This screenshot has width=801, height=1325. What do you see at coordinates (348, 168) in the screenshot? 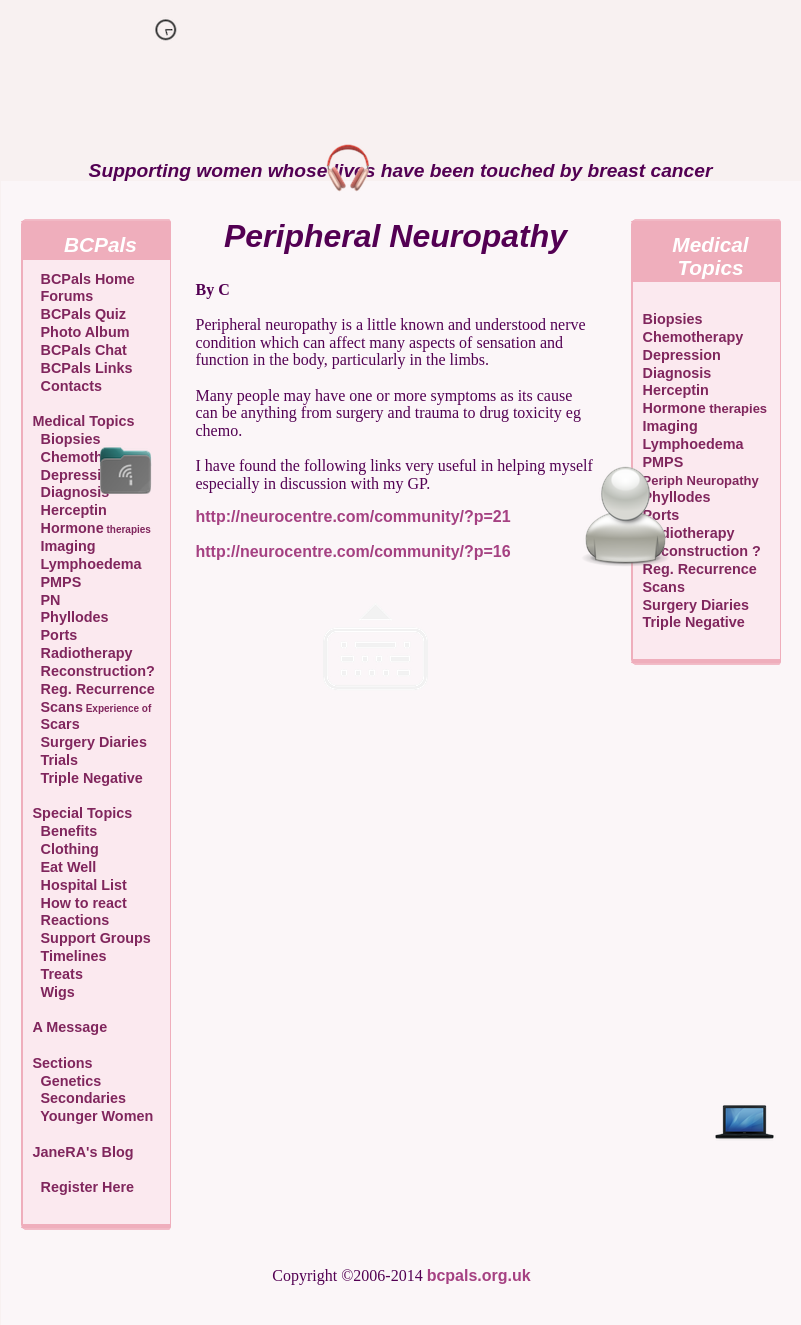
I see `airpods max headphones in red` at bounding box center [348, 168].